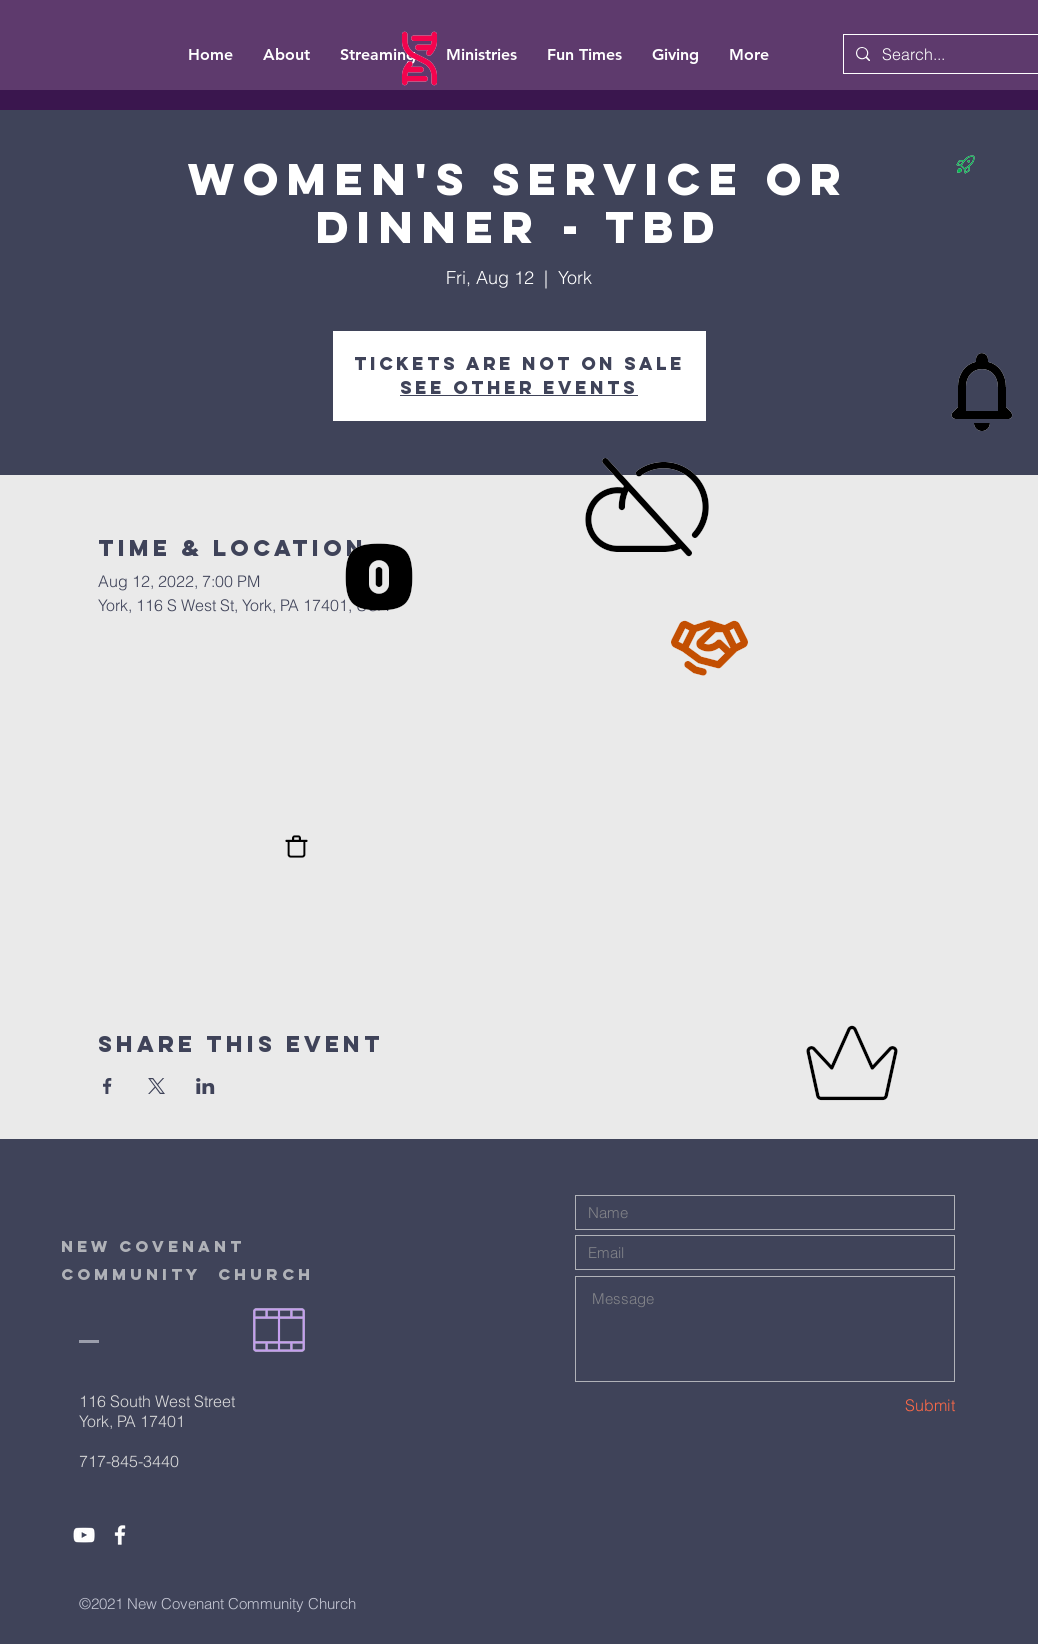 This screenshot has height=1644, width=1038. I want to click on view notifications, so click(982, 391).